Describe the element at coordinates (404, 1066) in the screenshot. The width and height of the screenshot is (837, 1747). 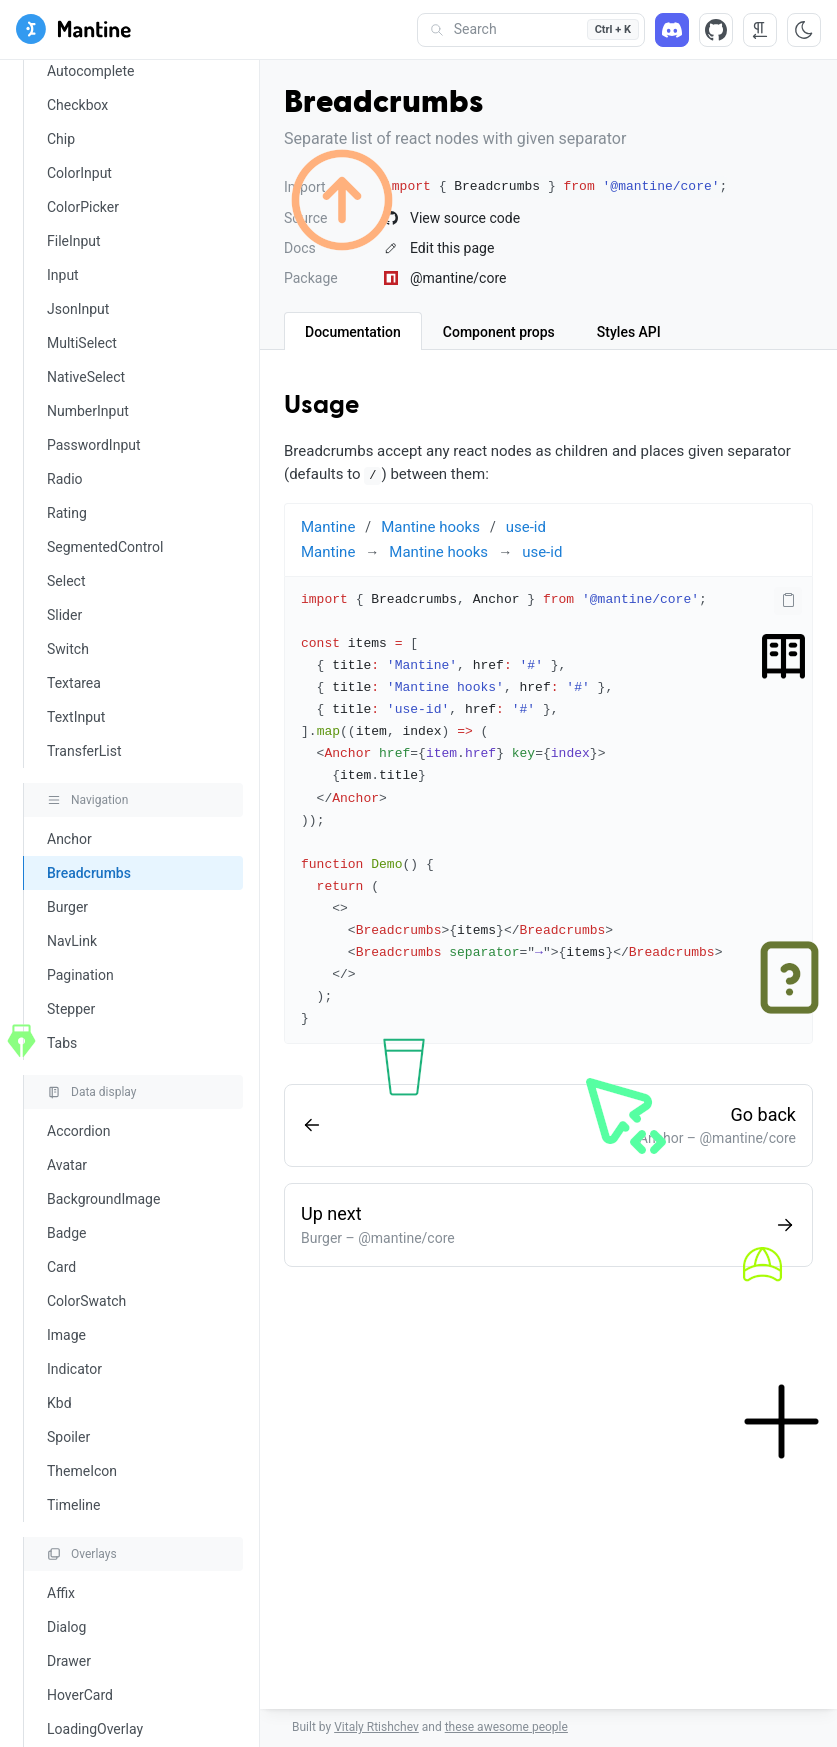
I see `view nearby bars or pubs` at that location.